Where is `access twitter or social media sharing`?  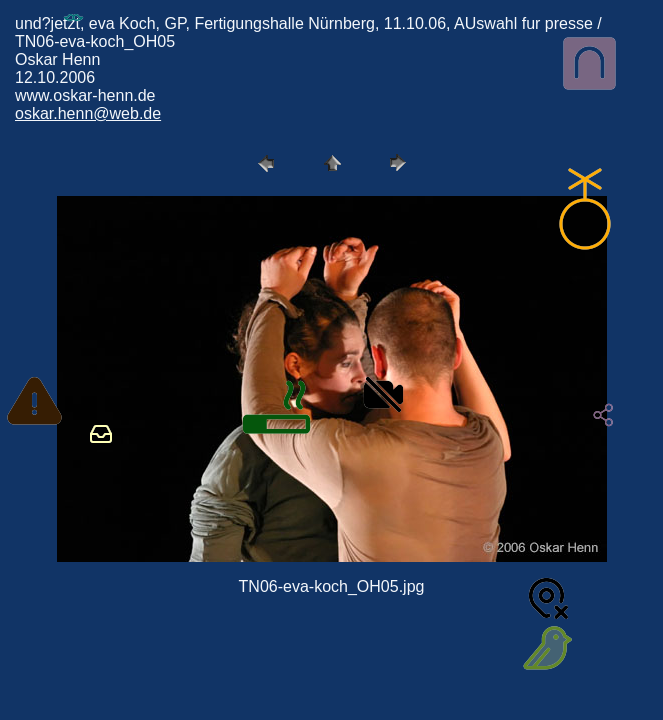
access twitter or social media sharing is located at coordinates (548, 649).